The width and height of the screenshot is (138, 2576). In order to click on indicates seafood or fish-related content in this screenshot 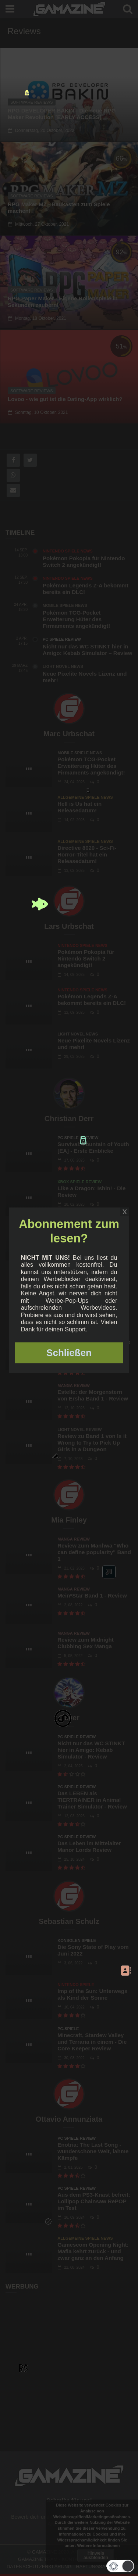, I will do `click(40, 904)`.